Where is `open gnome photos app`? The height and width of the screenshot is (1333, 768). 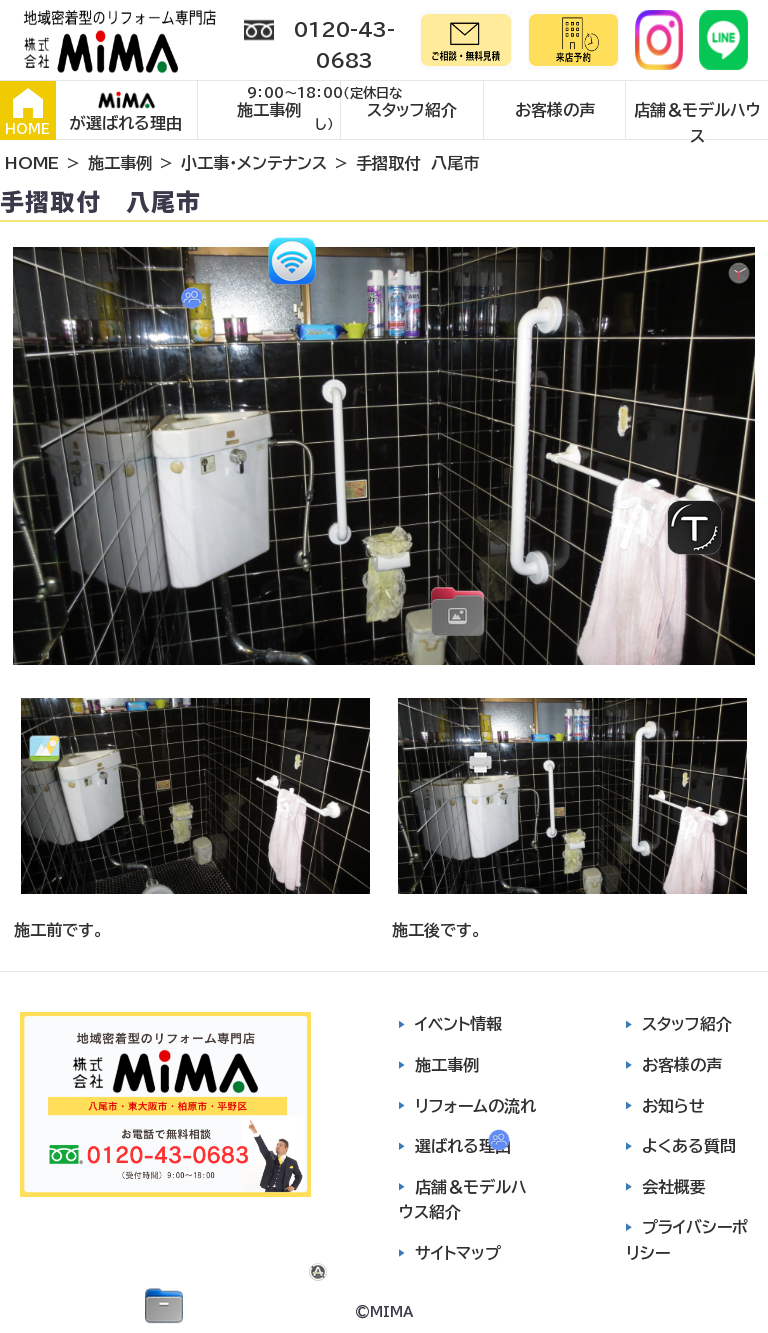 open gnome photos app is located at coordinates (44, 748).